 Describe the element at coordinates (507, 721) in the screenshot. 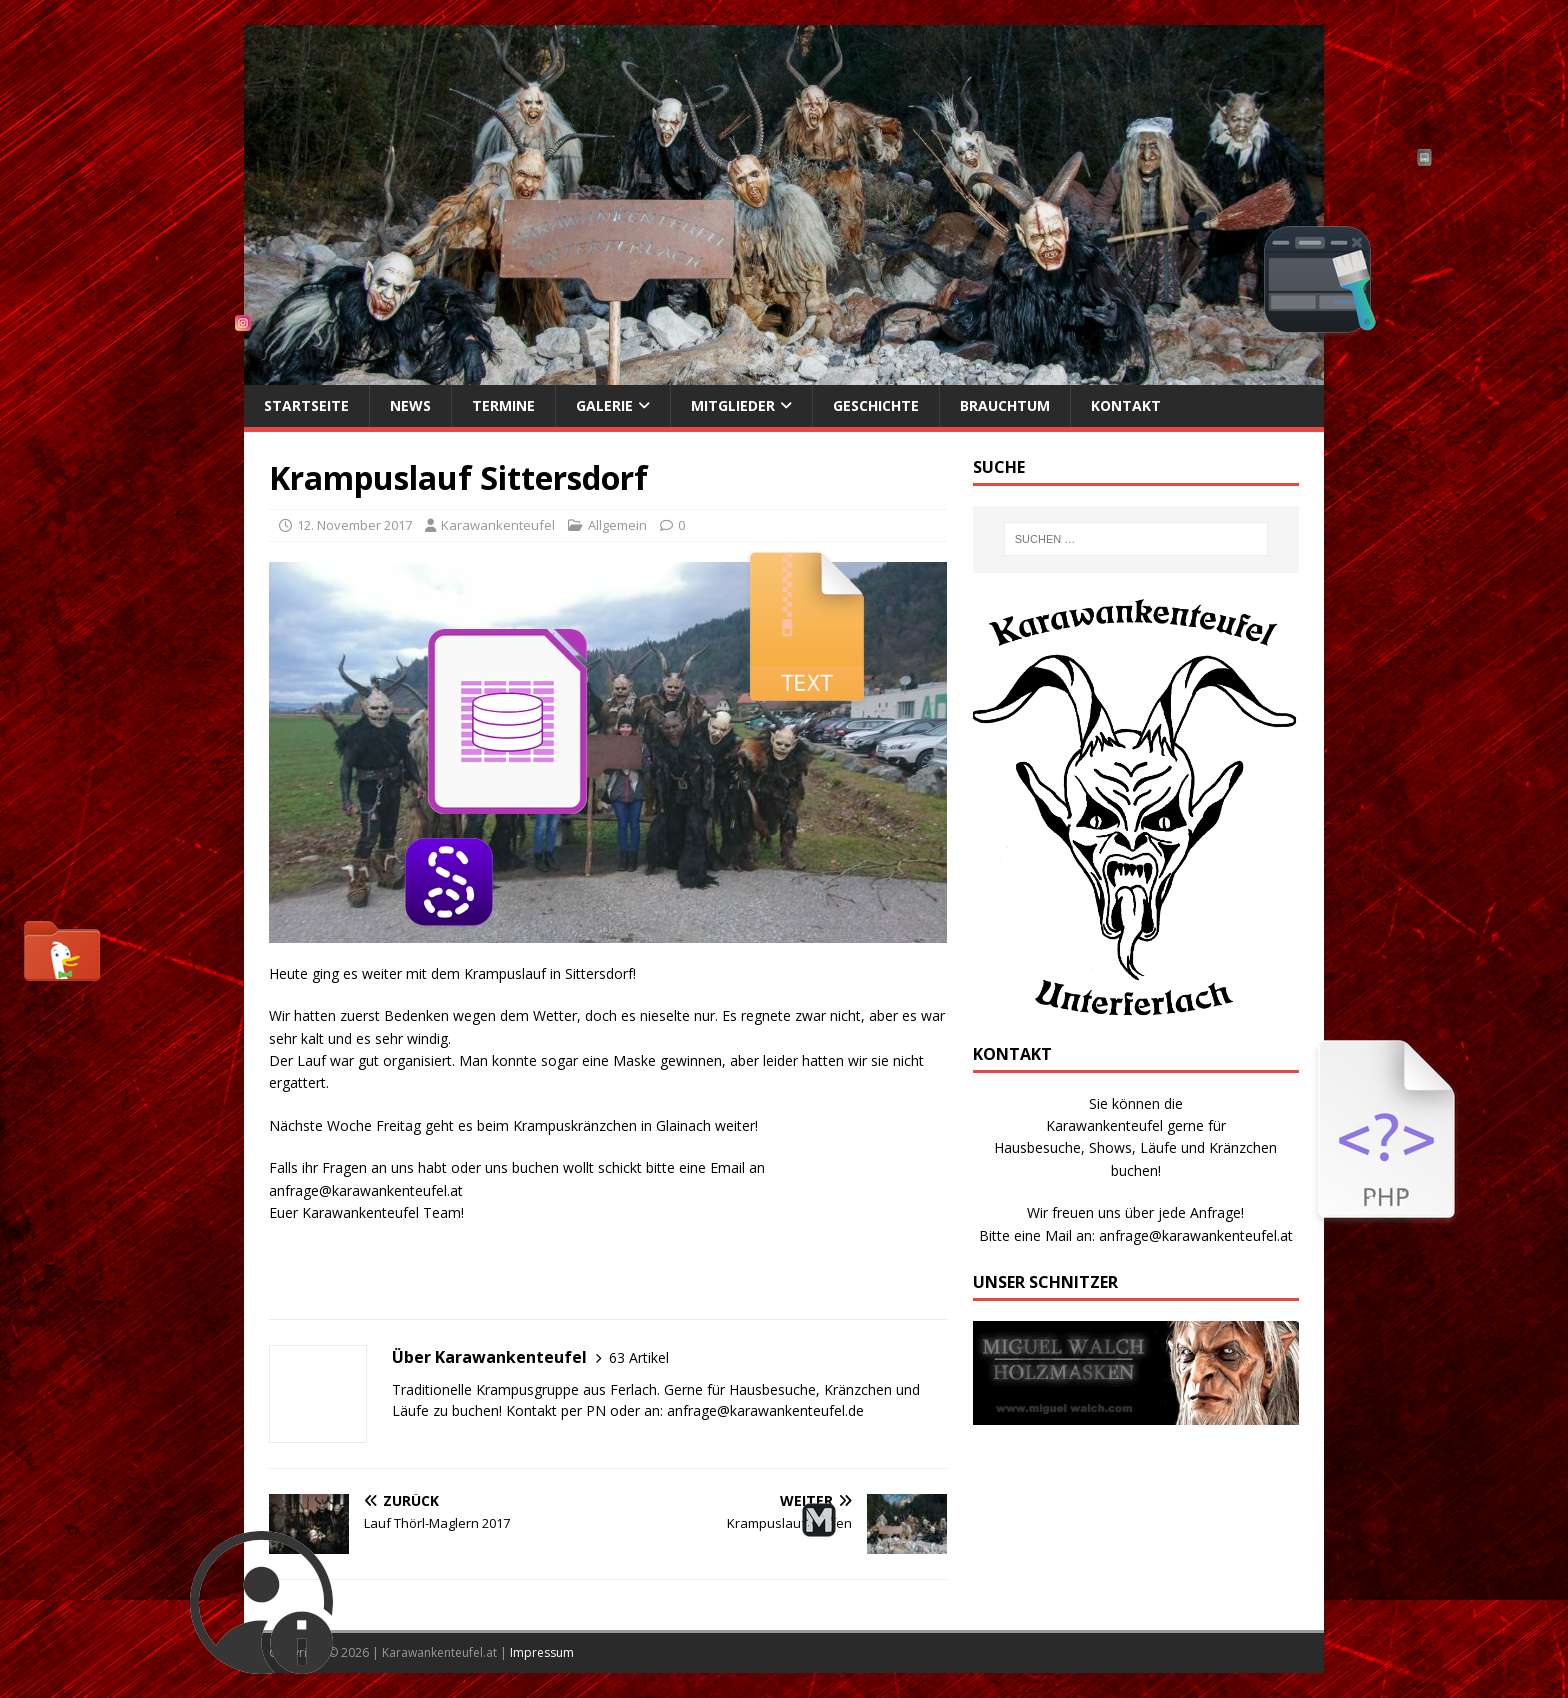

I see `open a libreoffice base database file` at that location.